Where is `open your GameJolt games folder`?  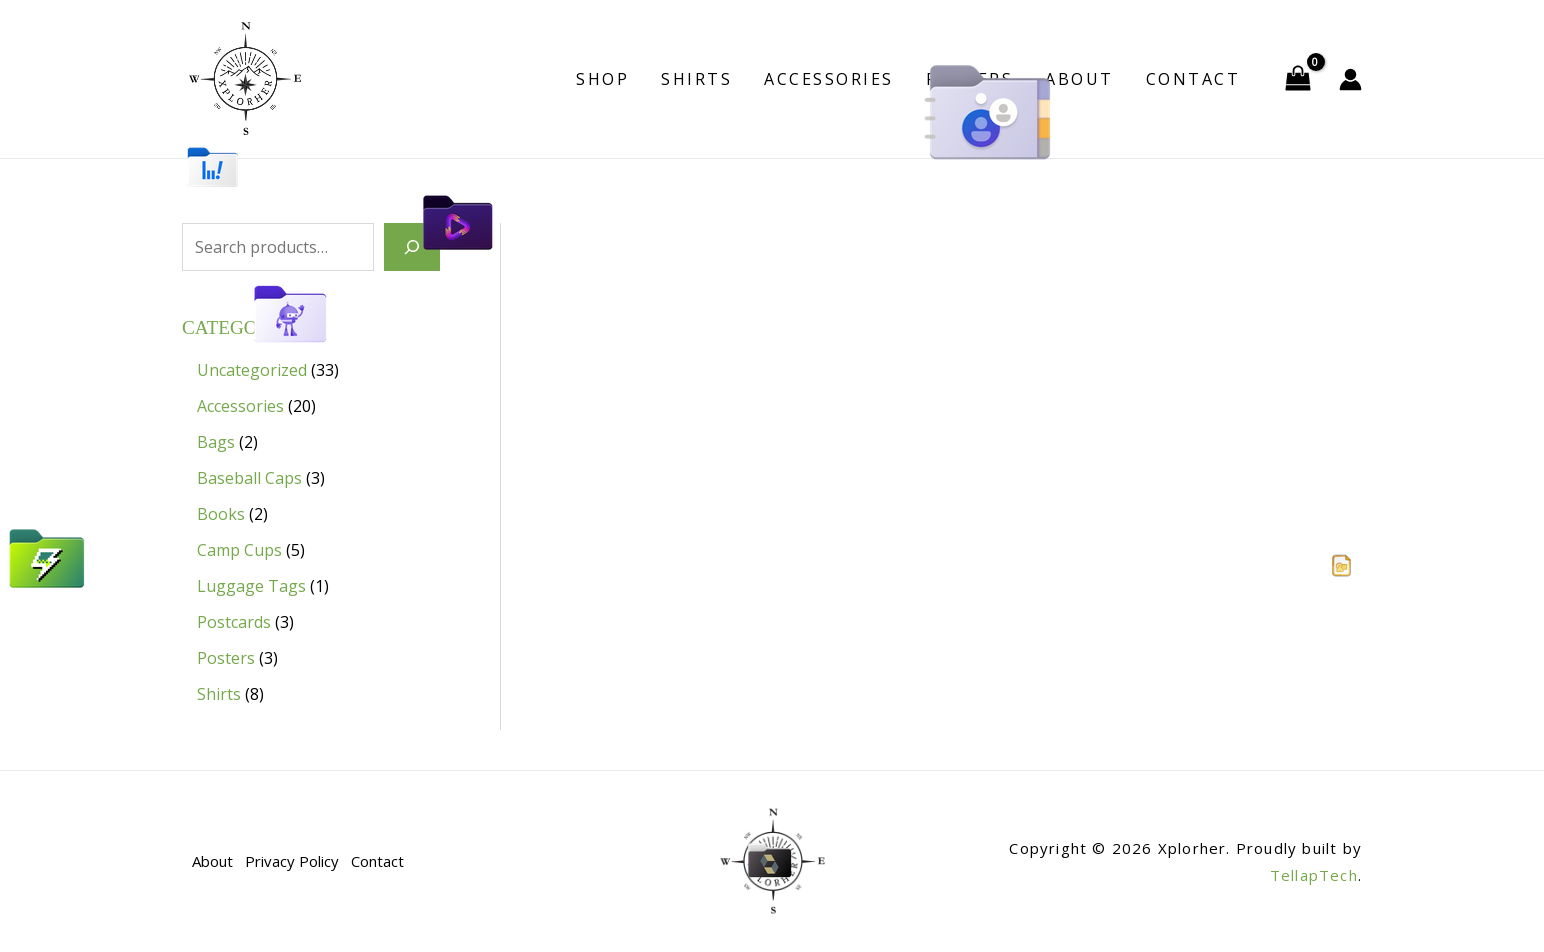
open your GameJolt games folder is located at coordinates (46, 560).